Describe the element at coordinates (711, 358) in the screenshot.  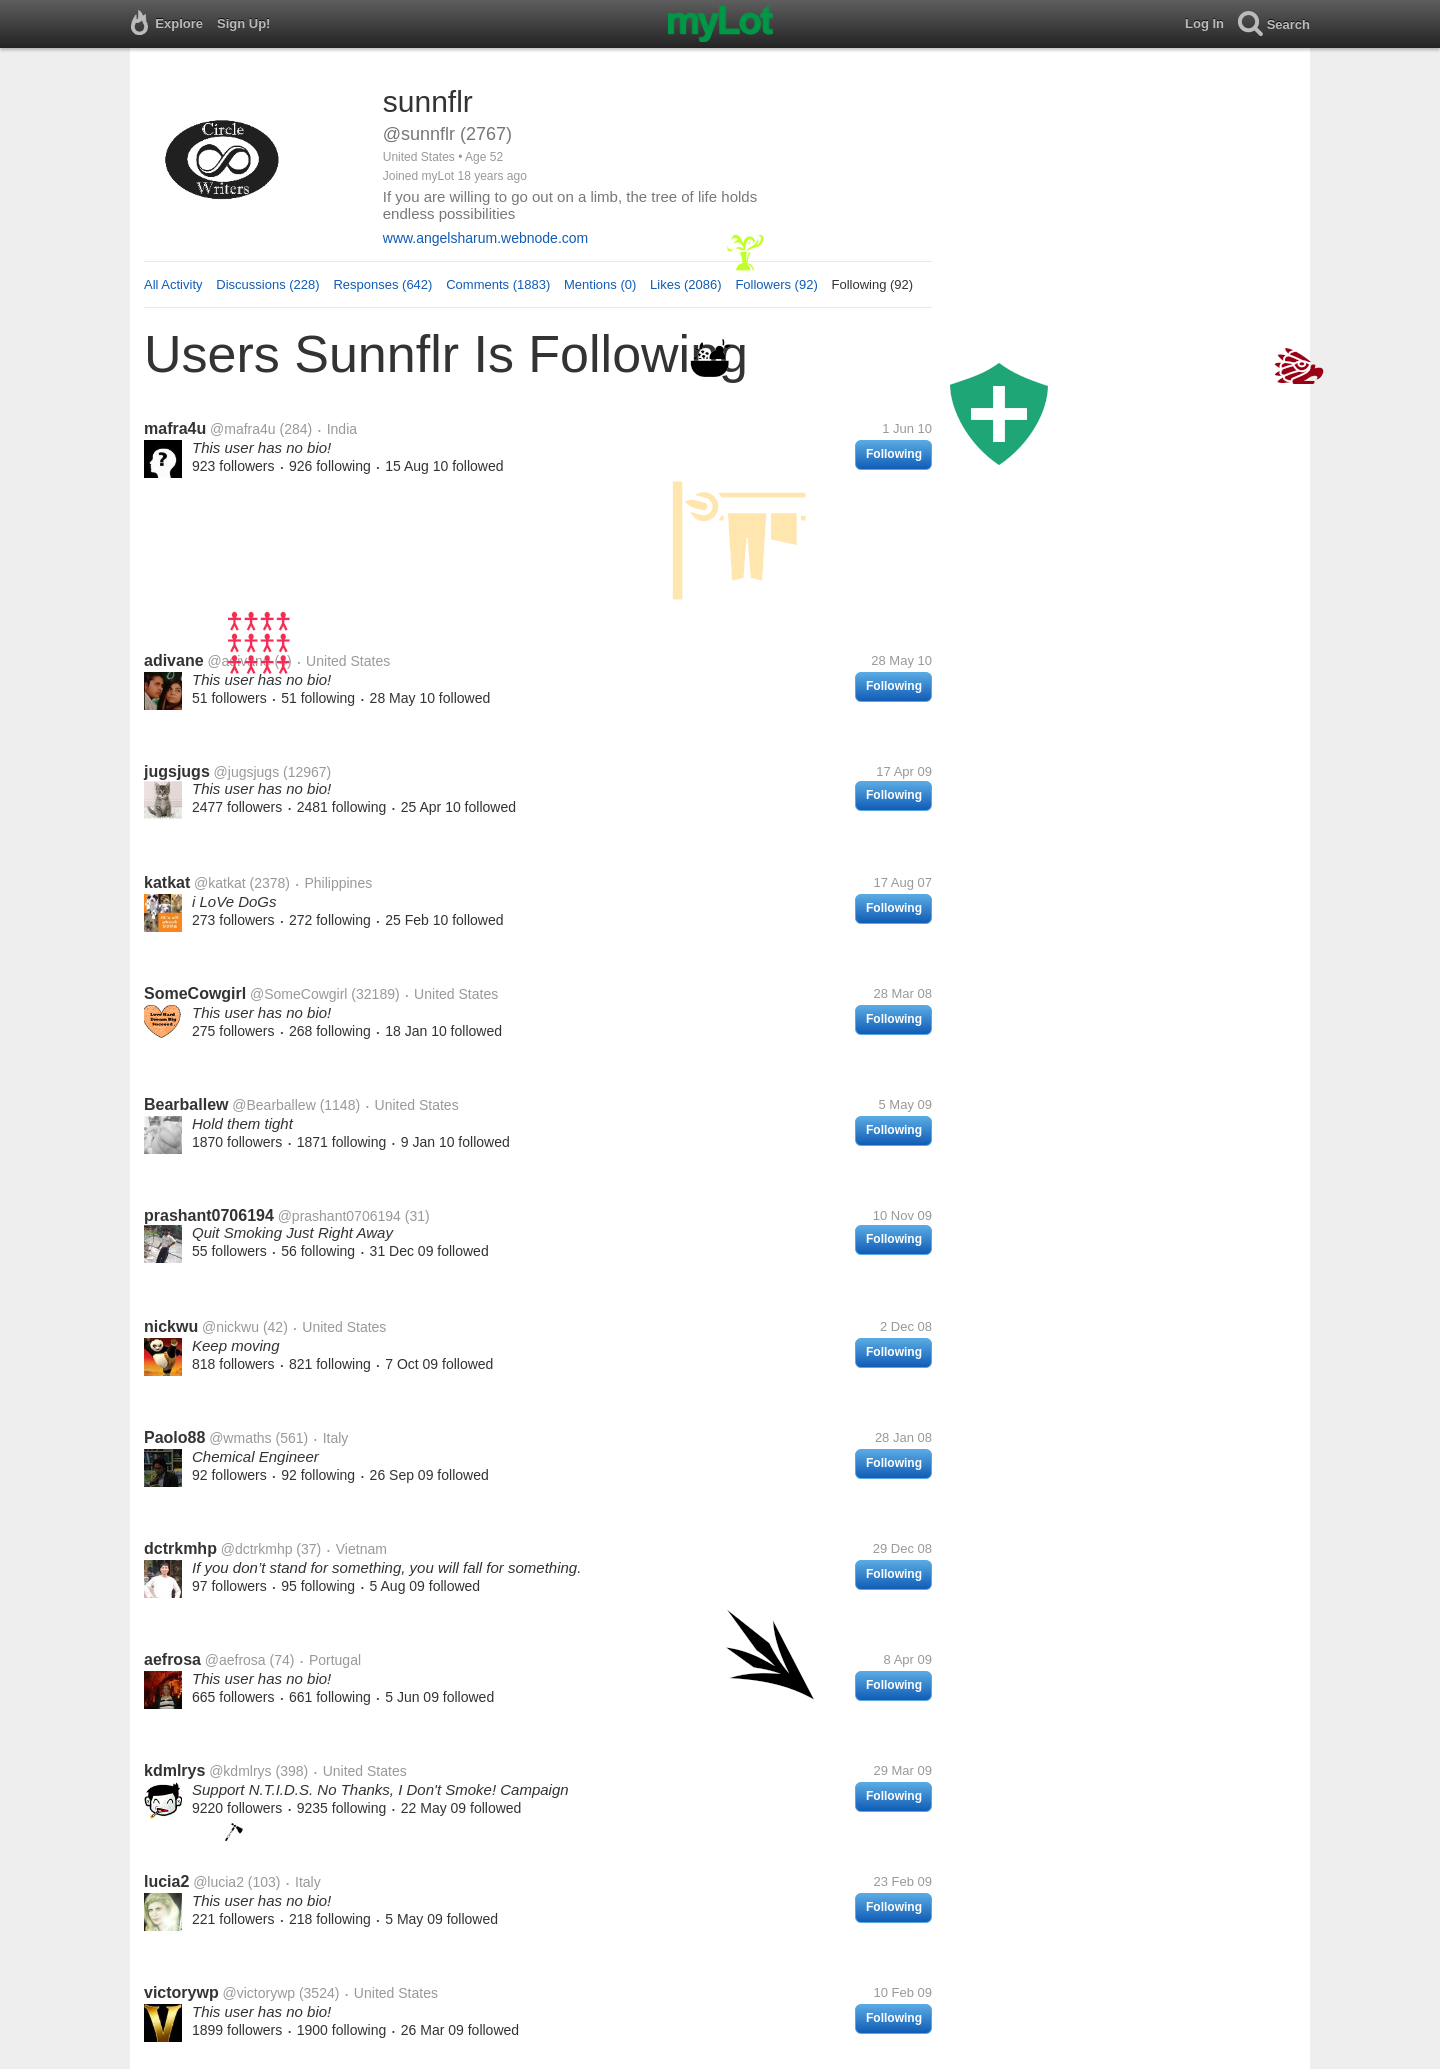
I see `view healthy food or nutrition options` at that location.